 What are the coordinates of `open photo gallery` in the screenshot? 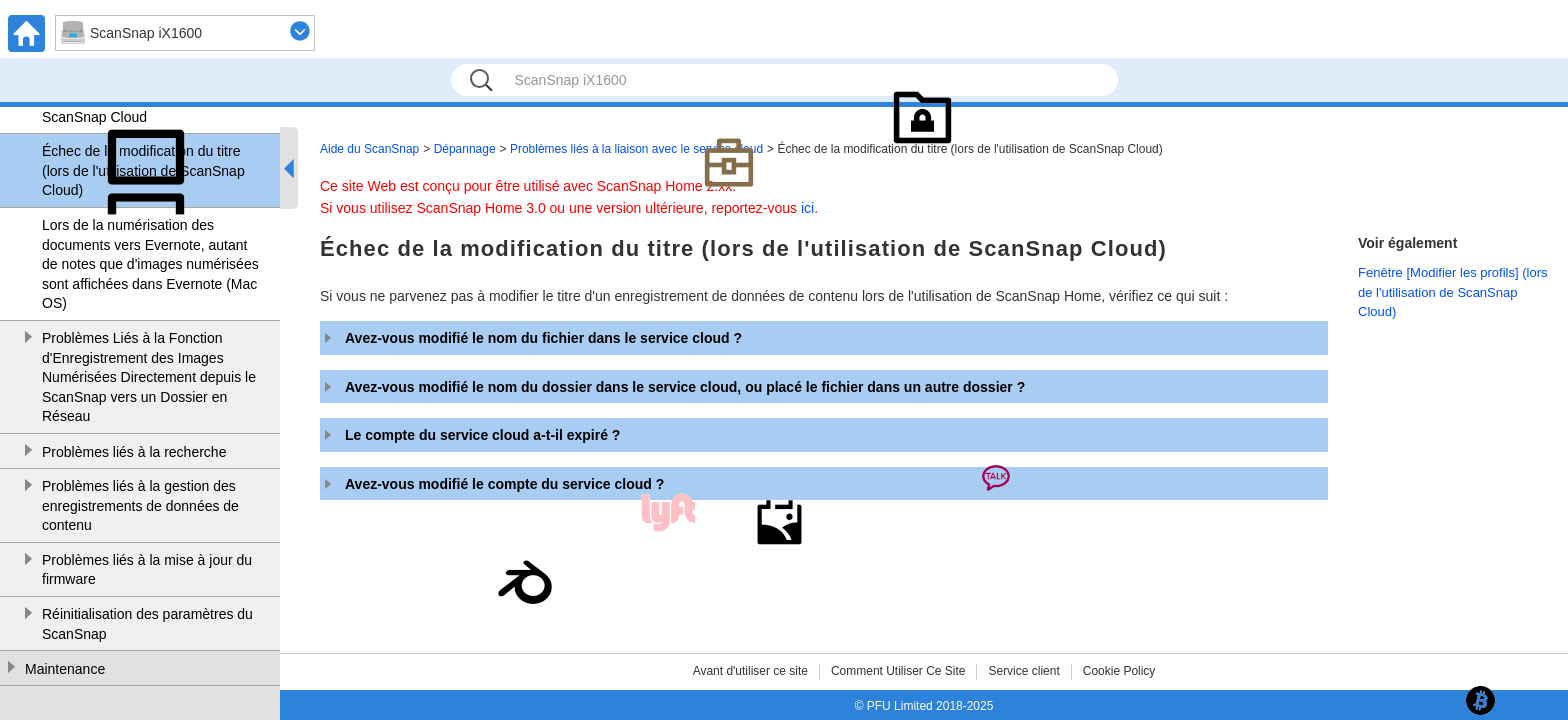 It's located at (779, 524).